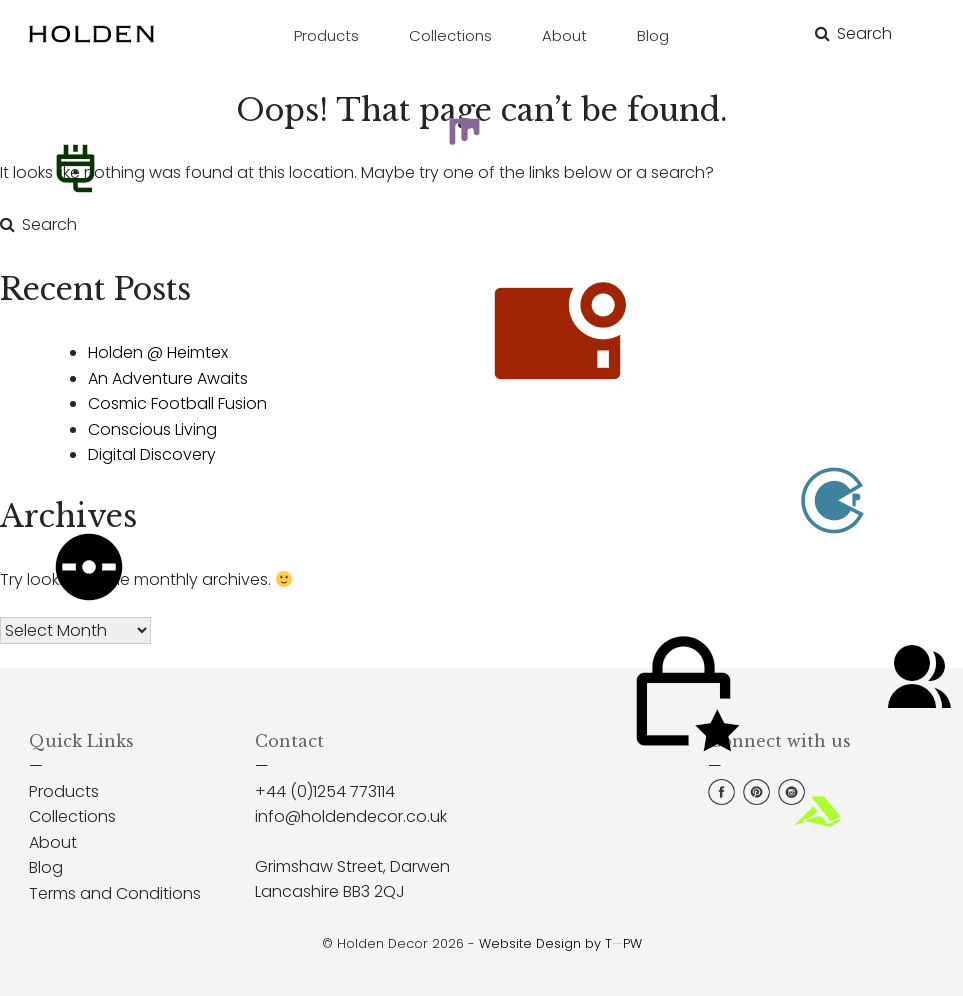  Describe the element at coordinates (75, 168) in the screenshot. I see `connect to power or charging` at that location.